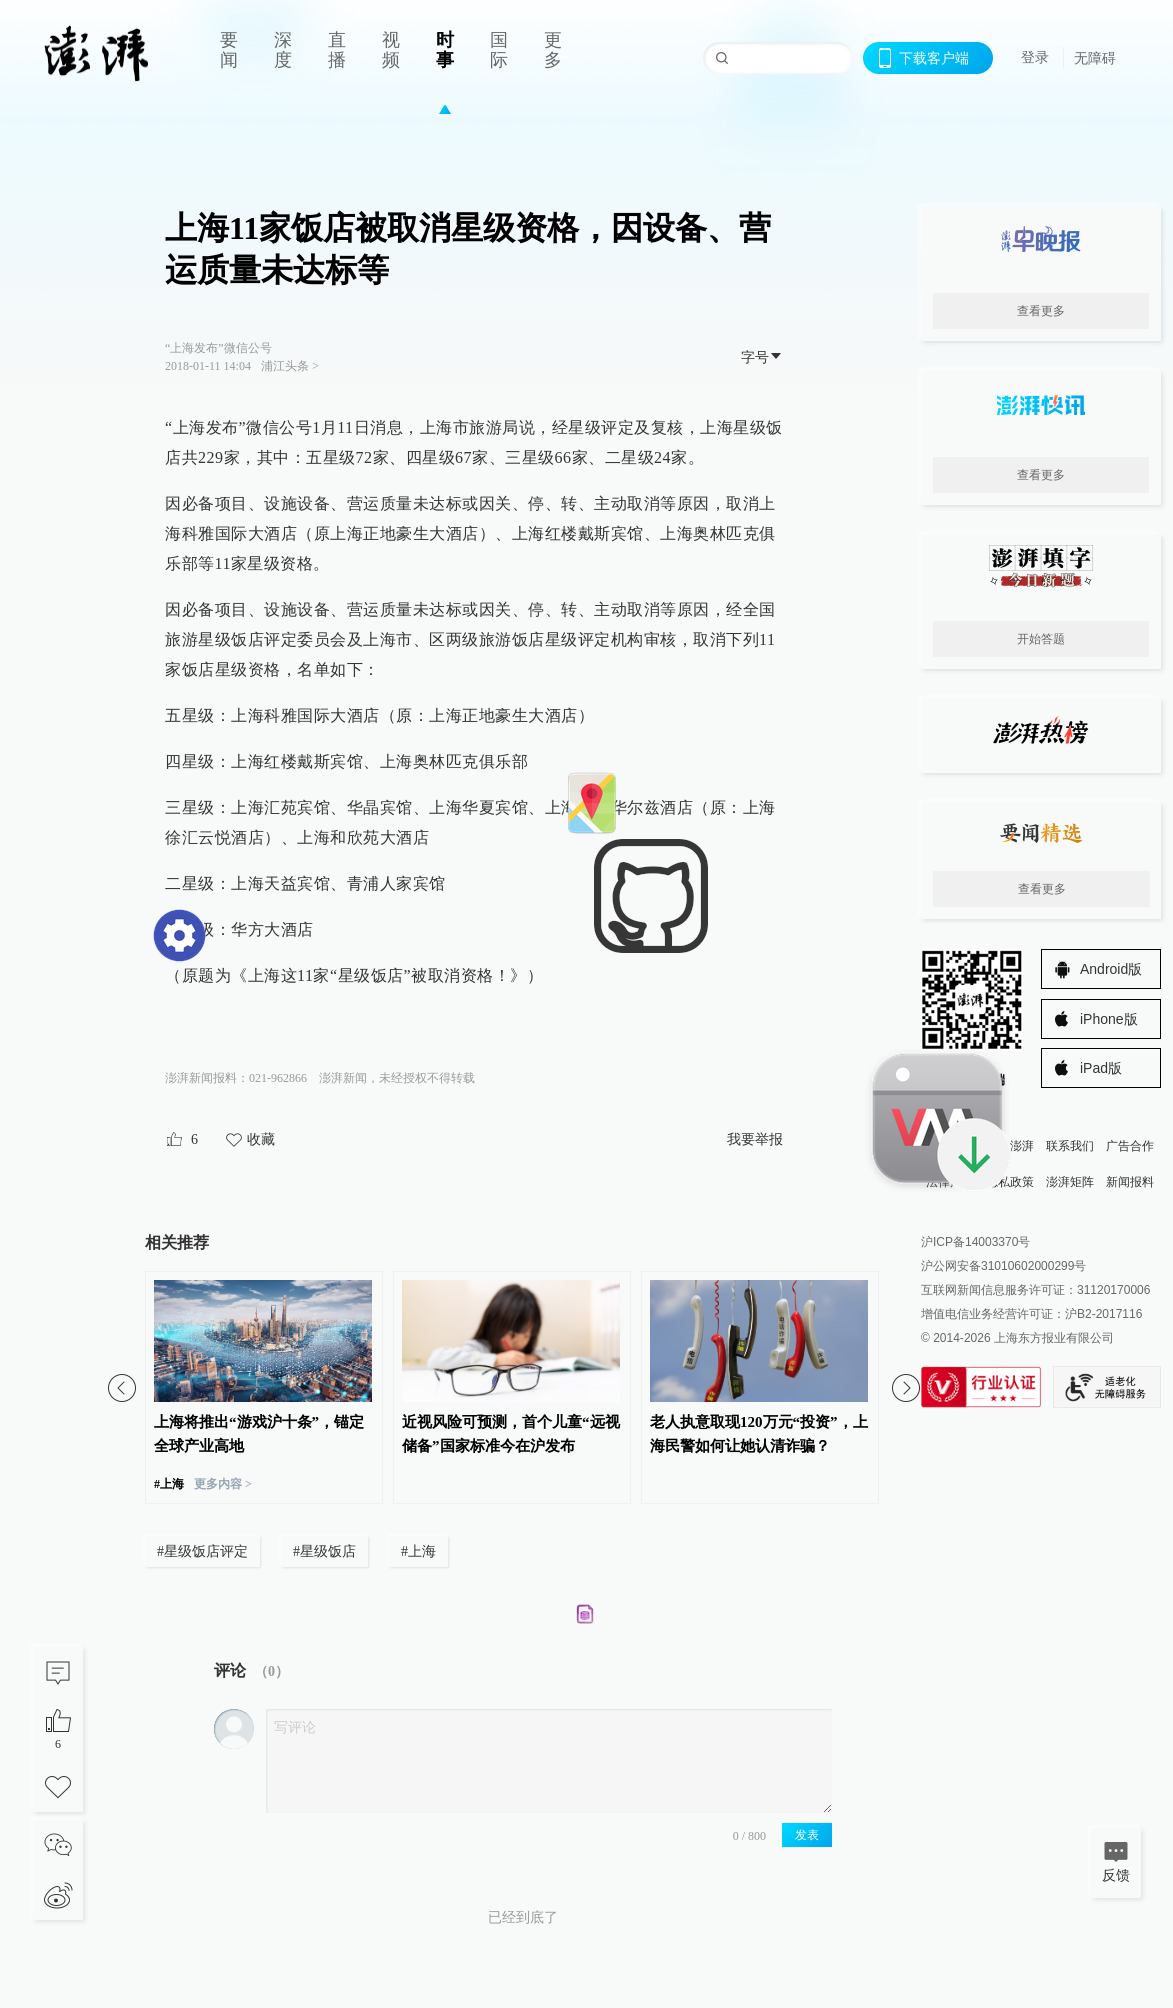 The height and width of the screenshot is (2008, 1173). What do you see at coordinates (592, 803) in the screenshot?
I see `open a GPX file containing GPS route data` at bounding box center [592, 803].